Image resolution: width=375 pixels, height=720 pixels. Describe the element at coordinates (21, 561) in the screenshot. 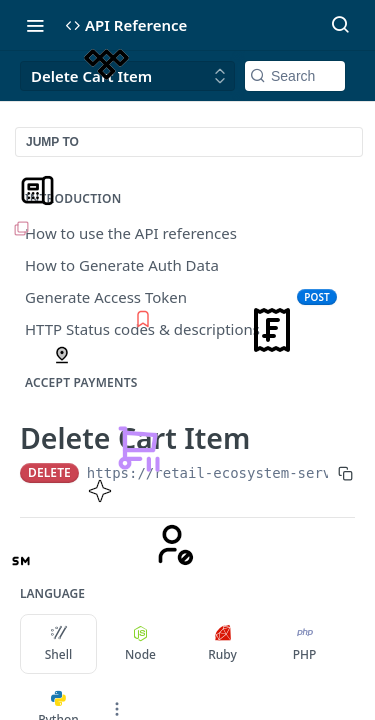

I see `indicates a service mark designation` at that location.